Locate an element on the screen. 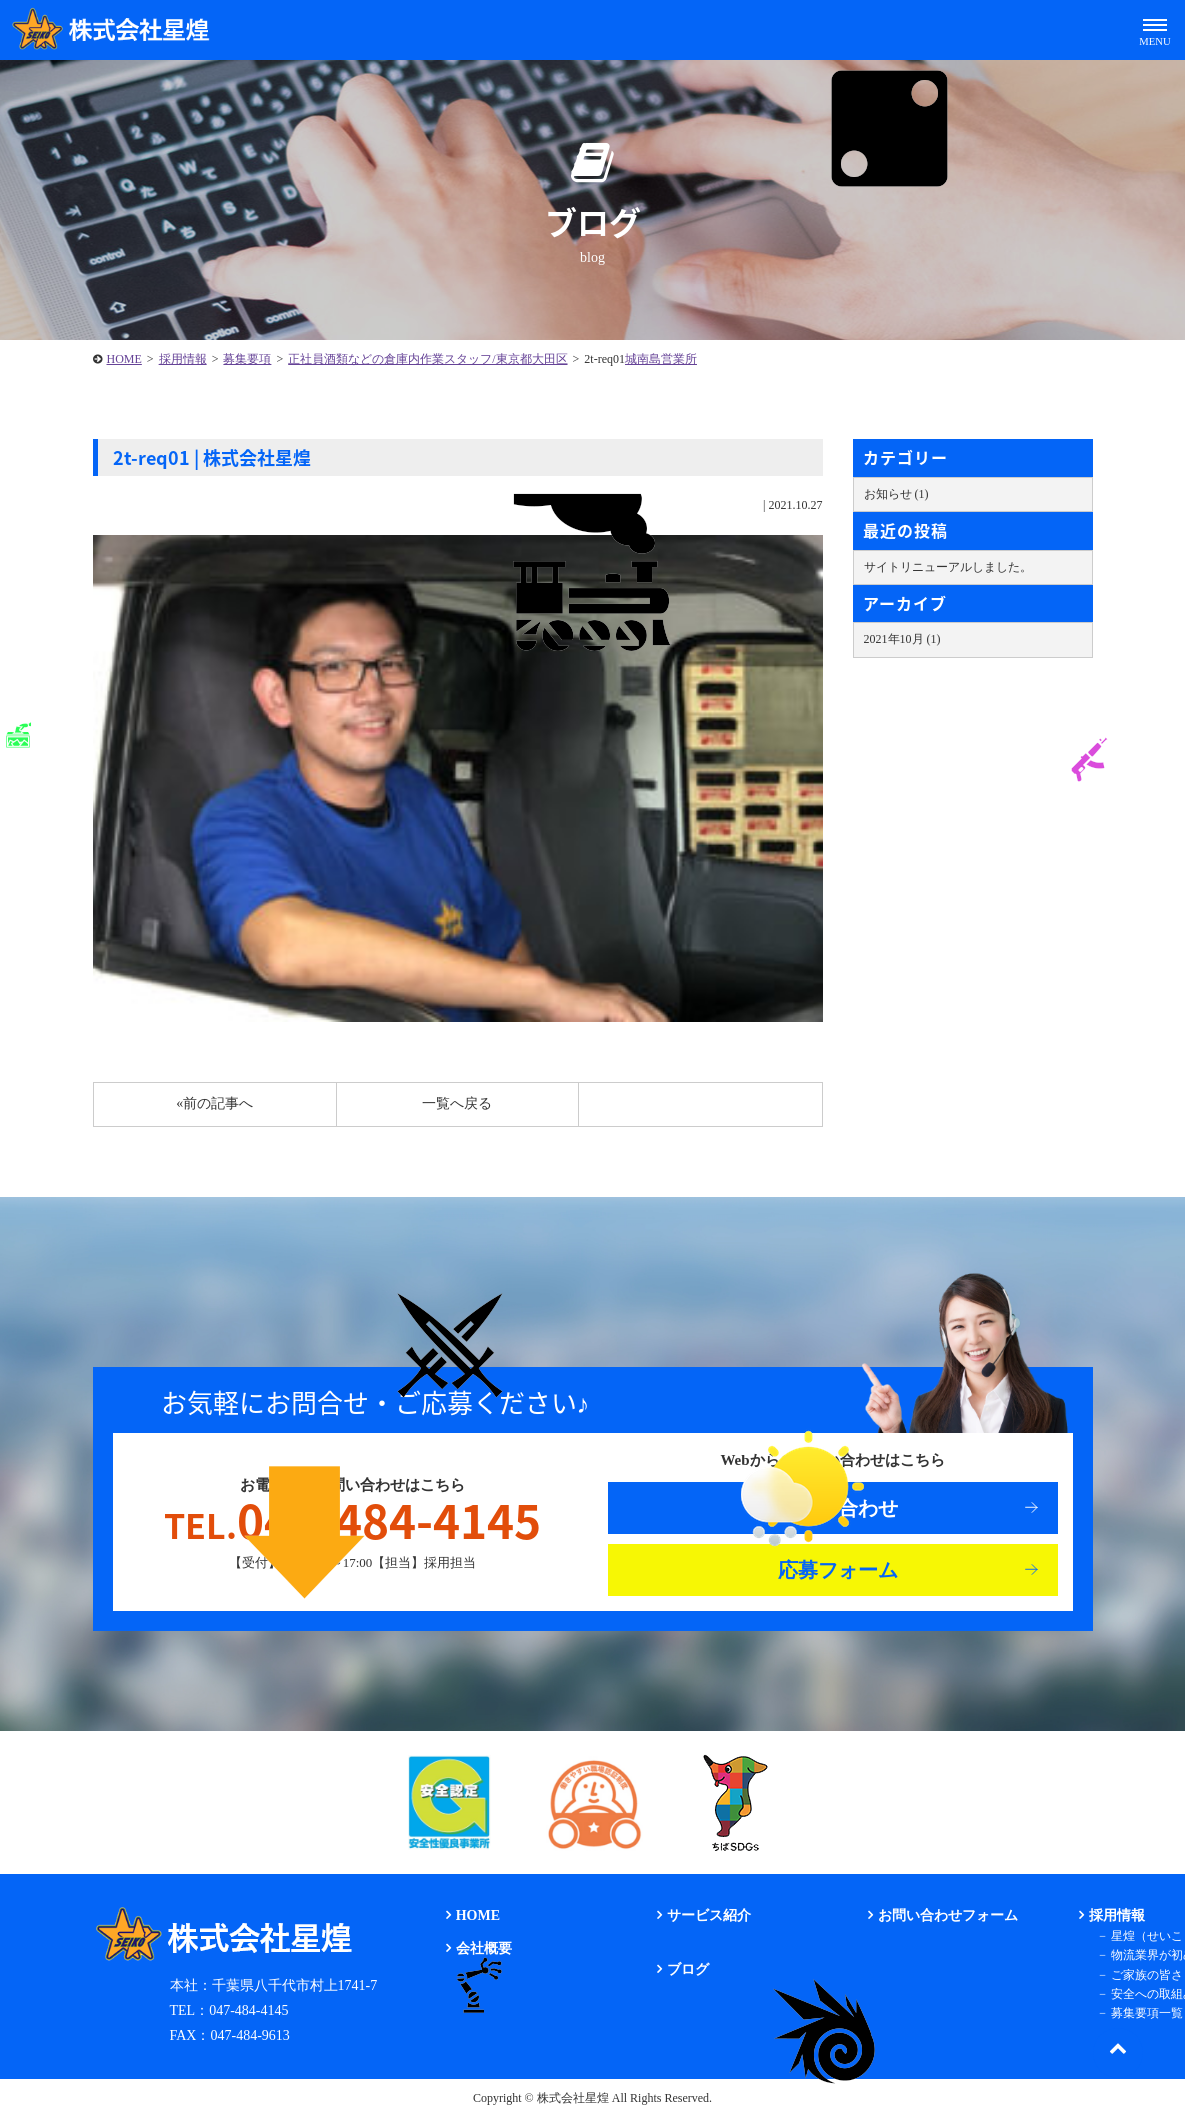 The image size is (1185, 2118). download a file or content is located at coordinates (304, 1532).